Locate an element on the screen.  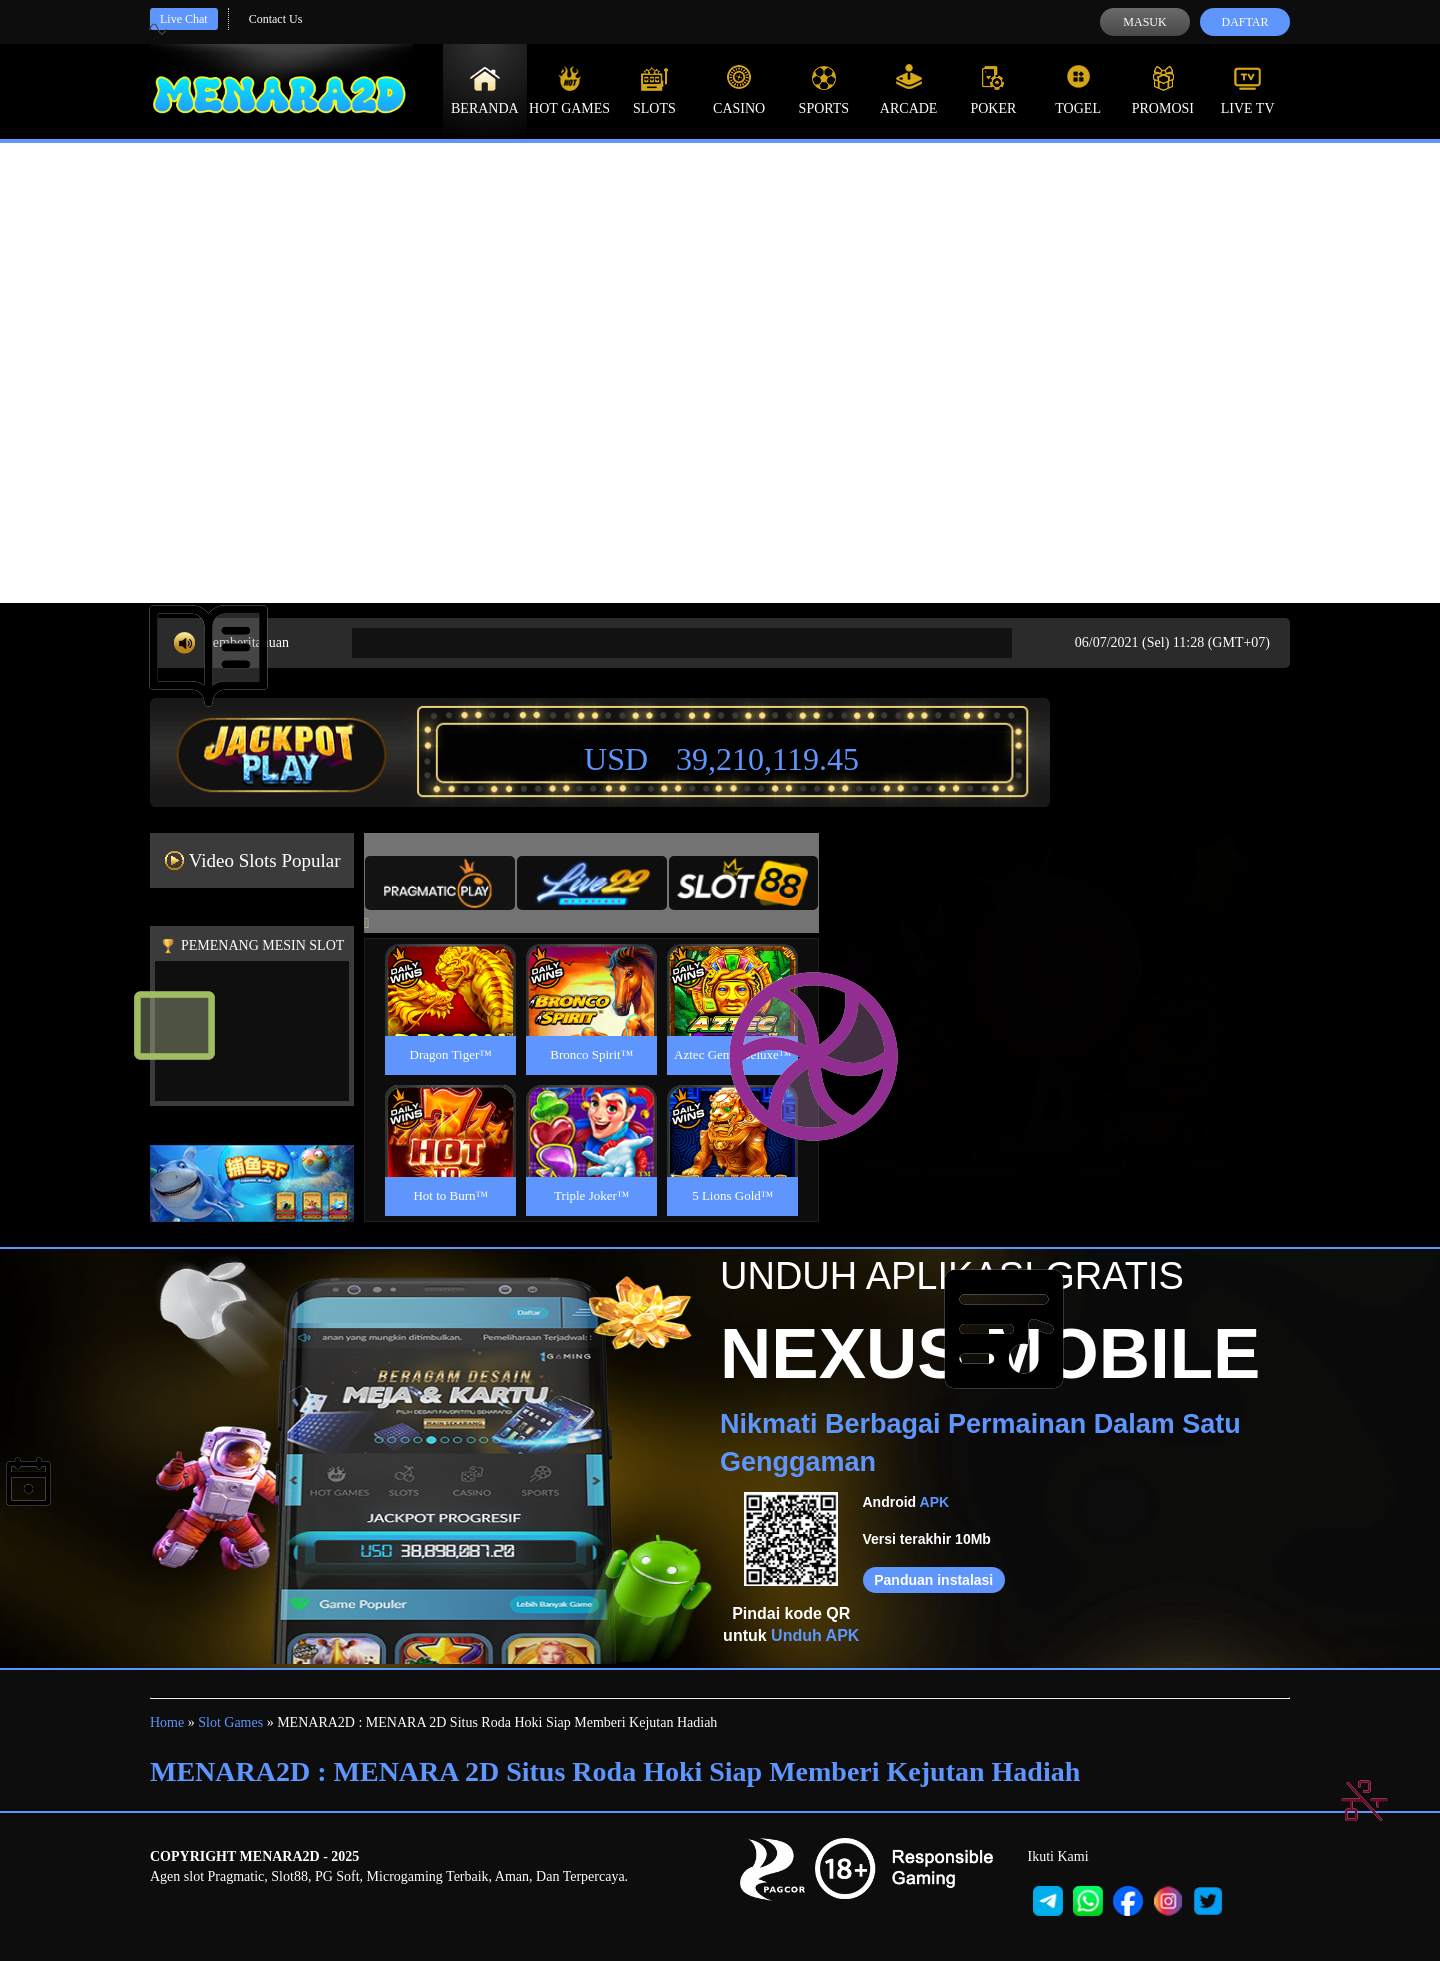
indicates an event or reminder on today's date is located at coordinates (28, 1483).